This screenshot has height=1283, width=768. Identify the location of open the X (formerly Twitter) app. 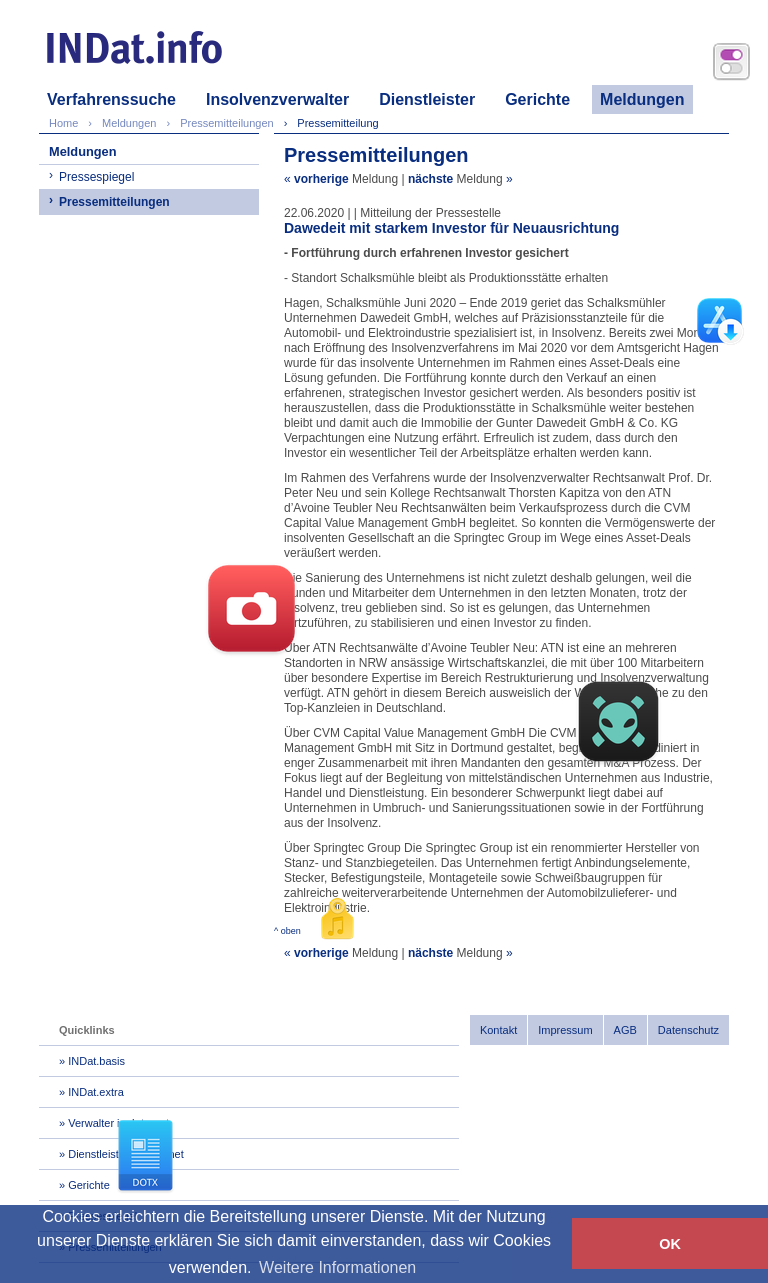
(618, 721).